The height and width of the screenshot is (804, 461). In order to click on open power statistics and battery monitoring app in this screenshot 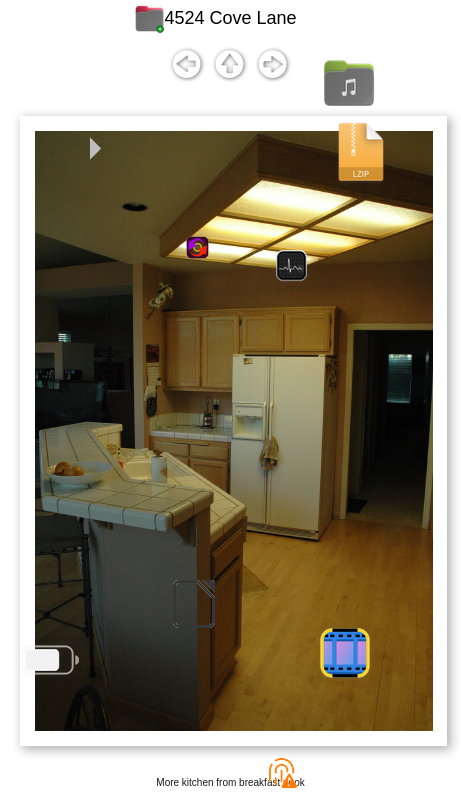, I will do `click(291, 265)`.